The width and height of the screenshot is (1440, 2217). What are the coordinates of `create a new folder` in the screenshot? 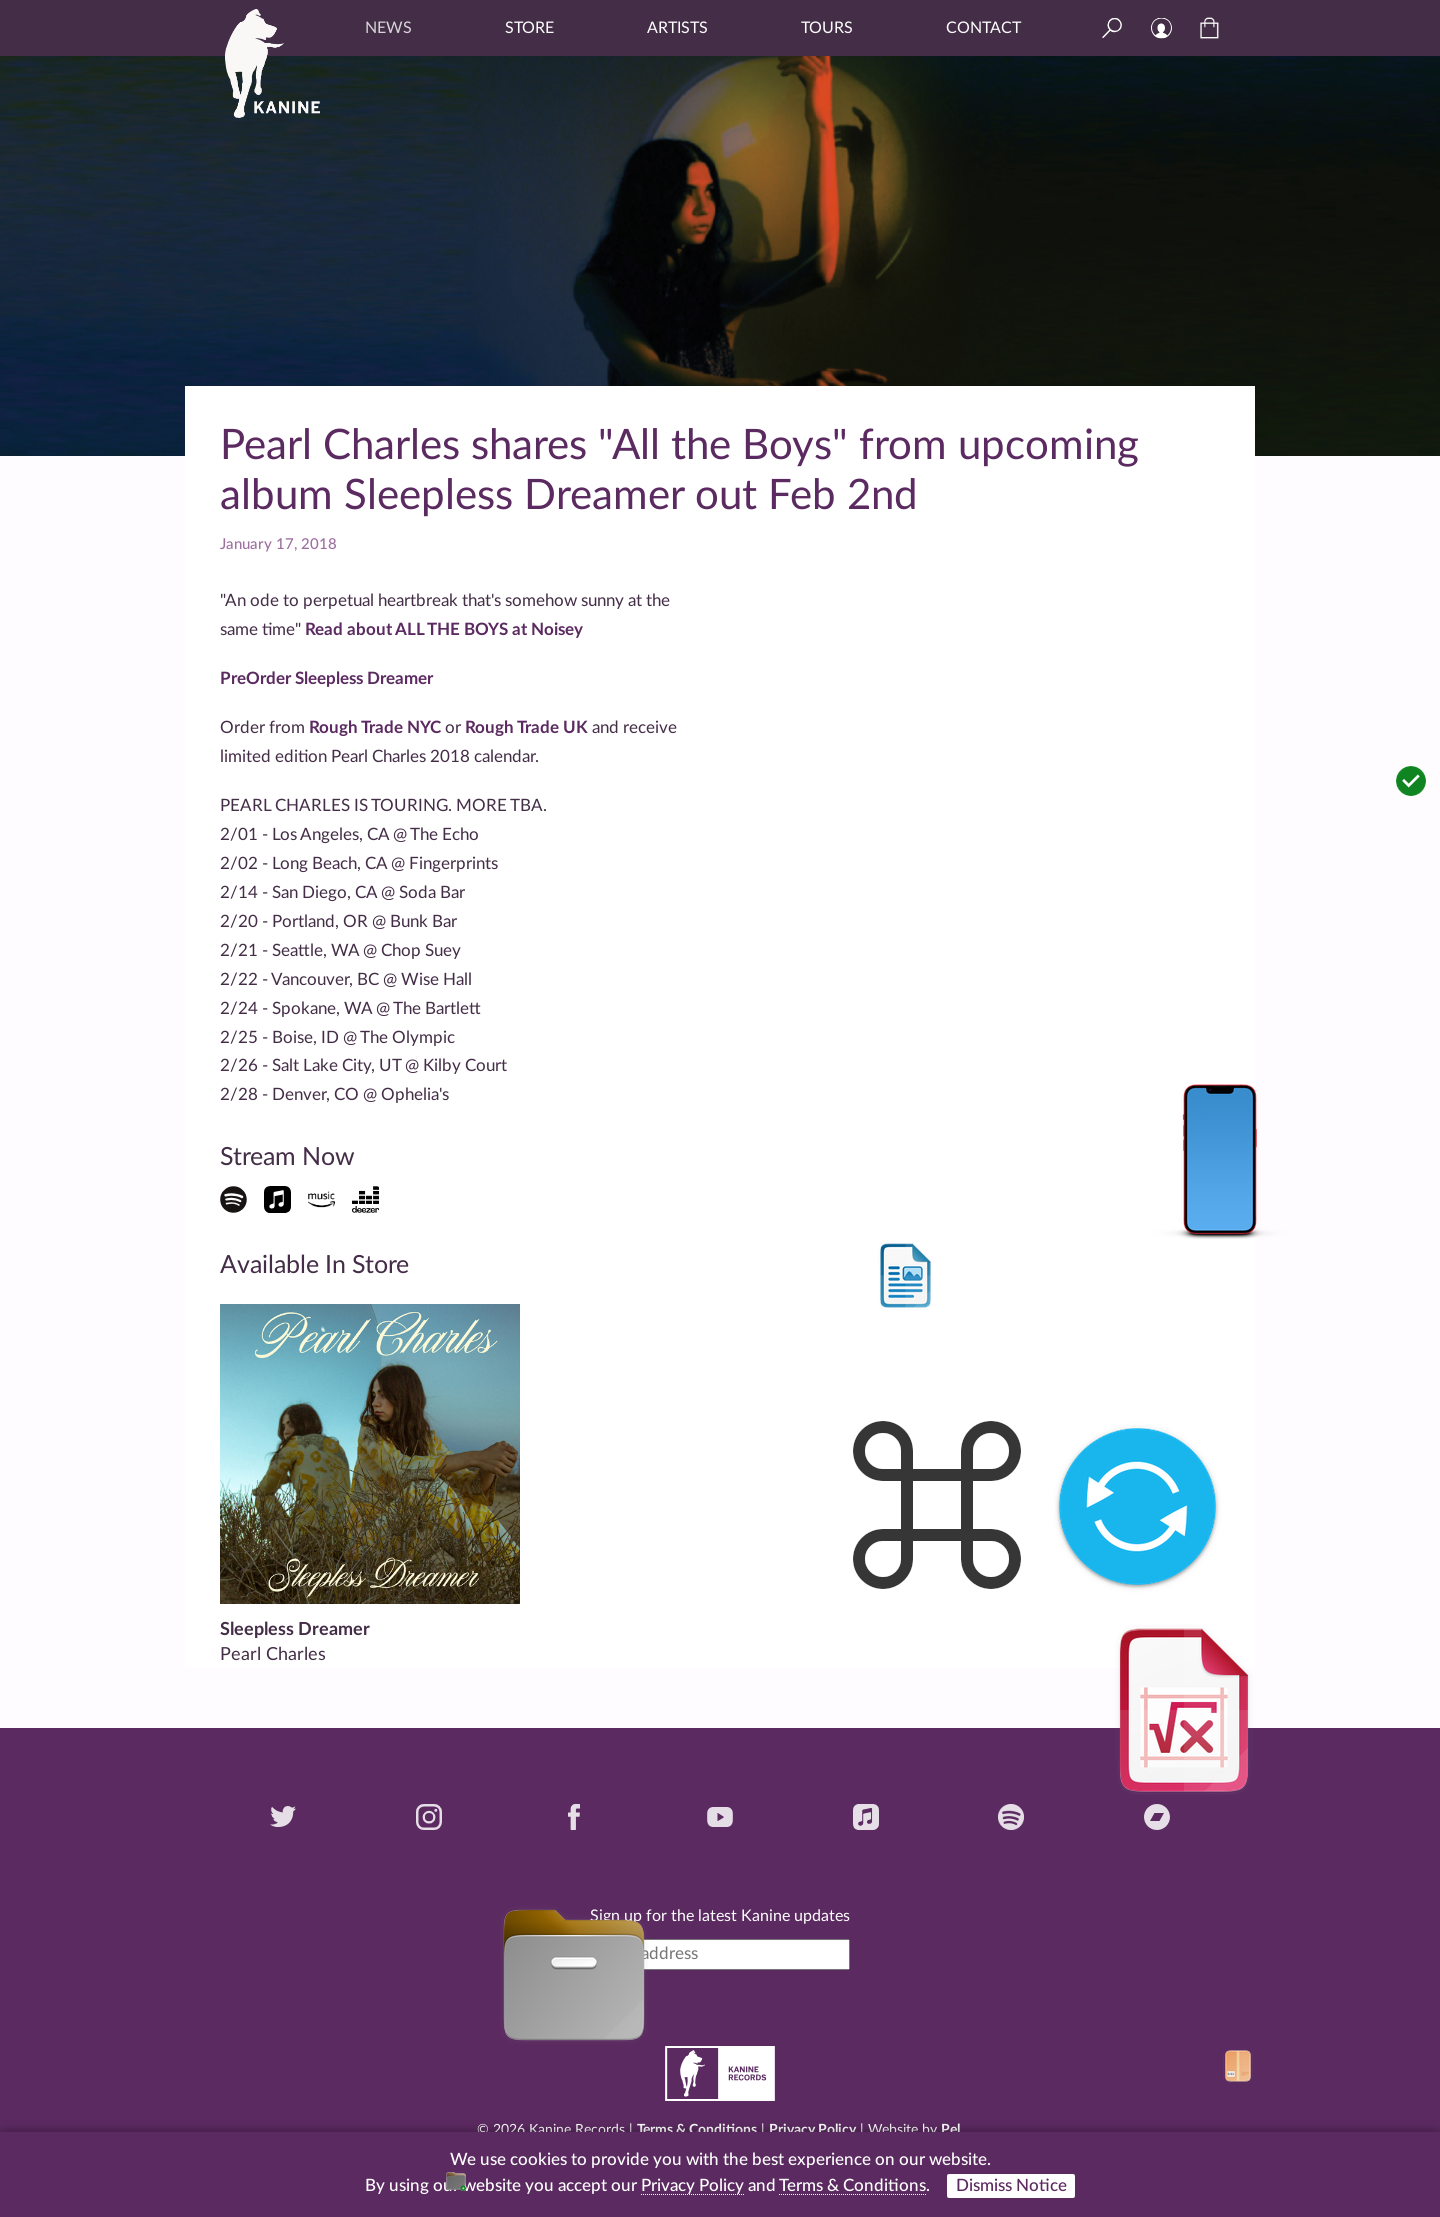 It's located at (456, 2181).